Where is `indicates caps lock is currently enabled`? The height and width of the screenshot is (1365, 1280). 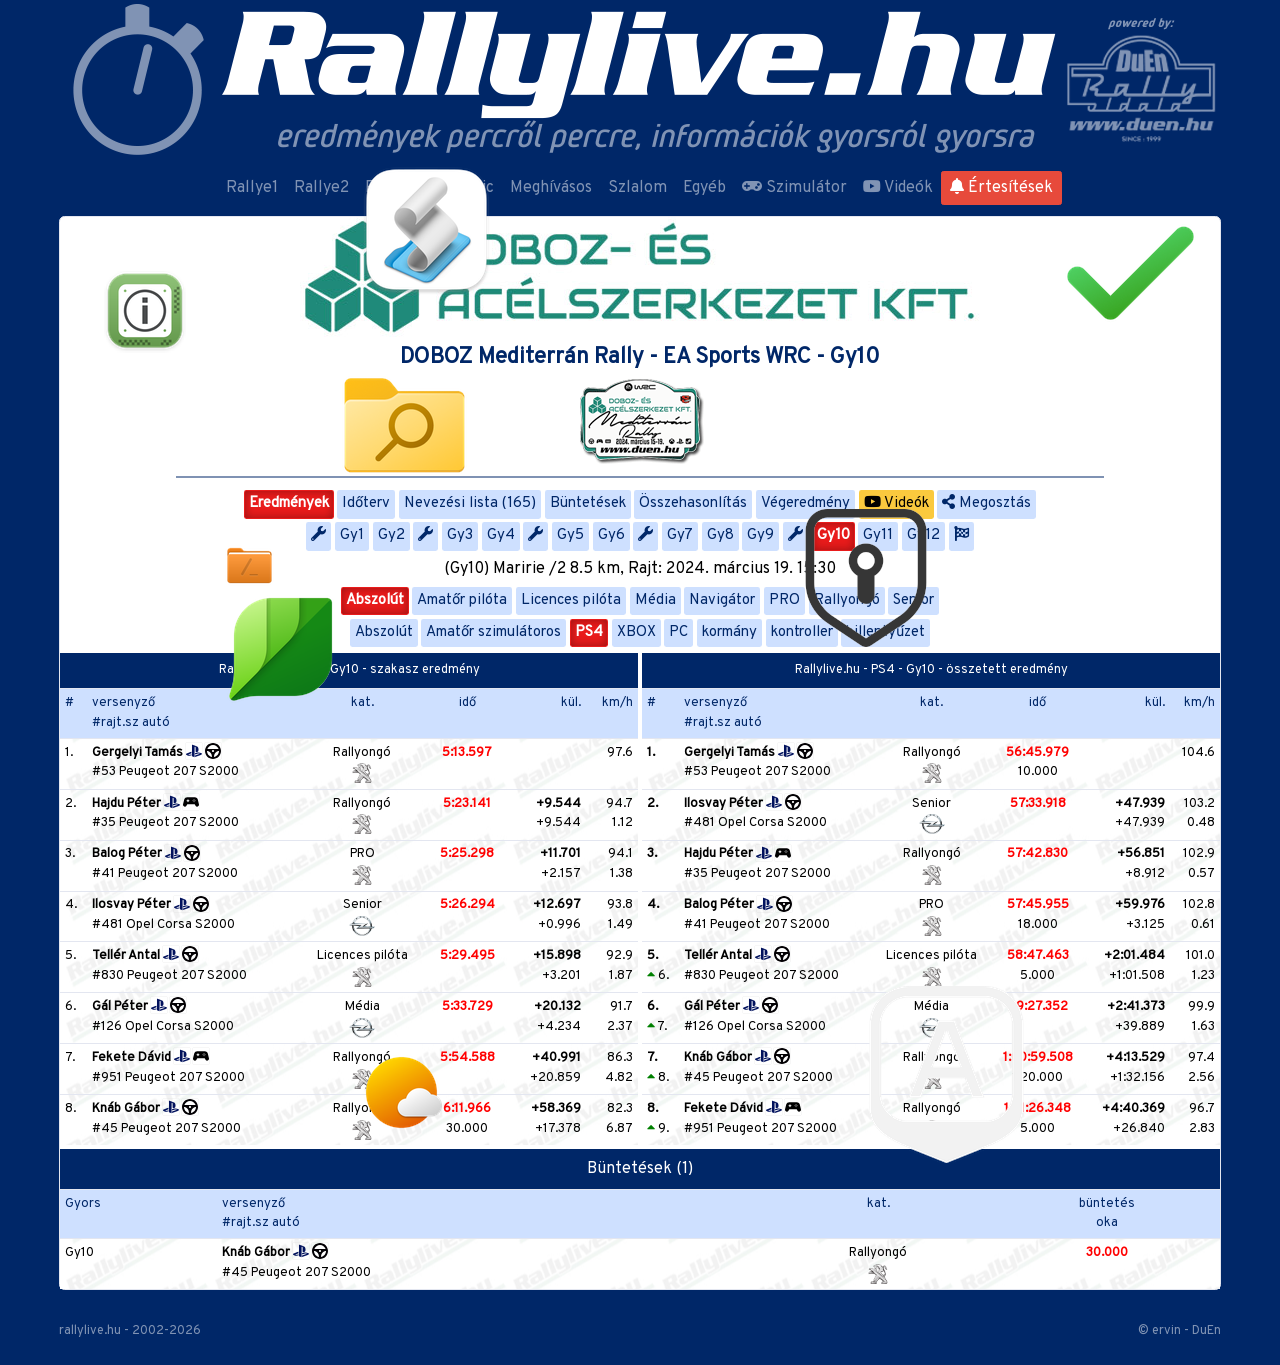 indicates caps lock is currently enabled is located at coordinates (946, 1074).